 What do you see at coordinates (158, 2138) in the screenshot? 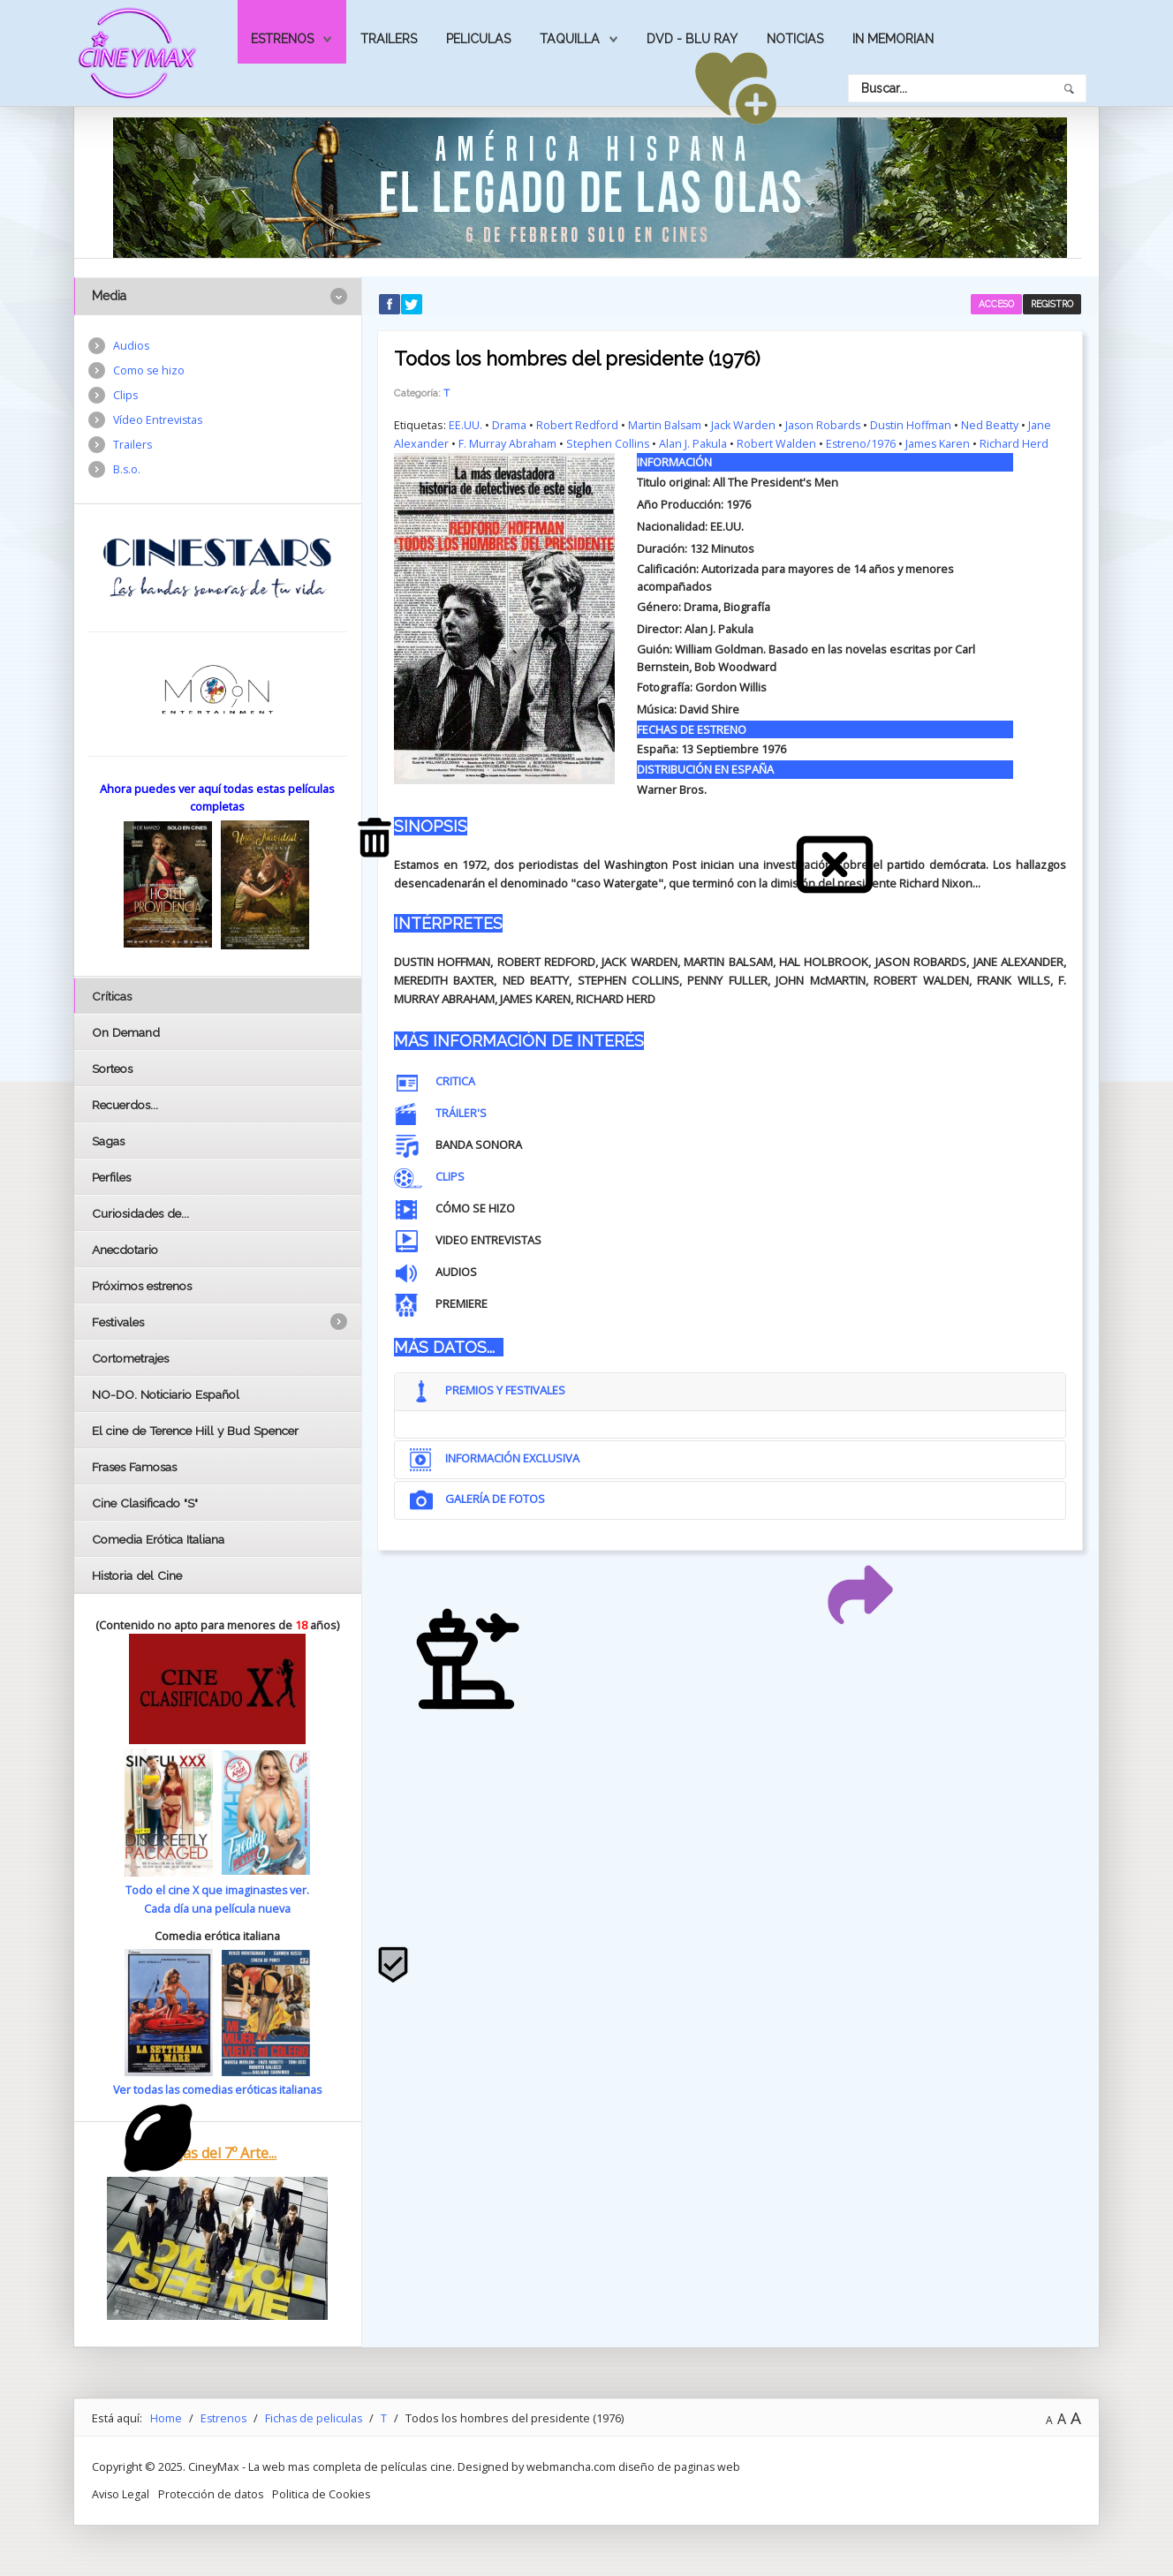
I see `indicates fresh or organic content` at bounding box center [158, 2138].